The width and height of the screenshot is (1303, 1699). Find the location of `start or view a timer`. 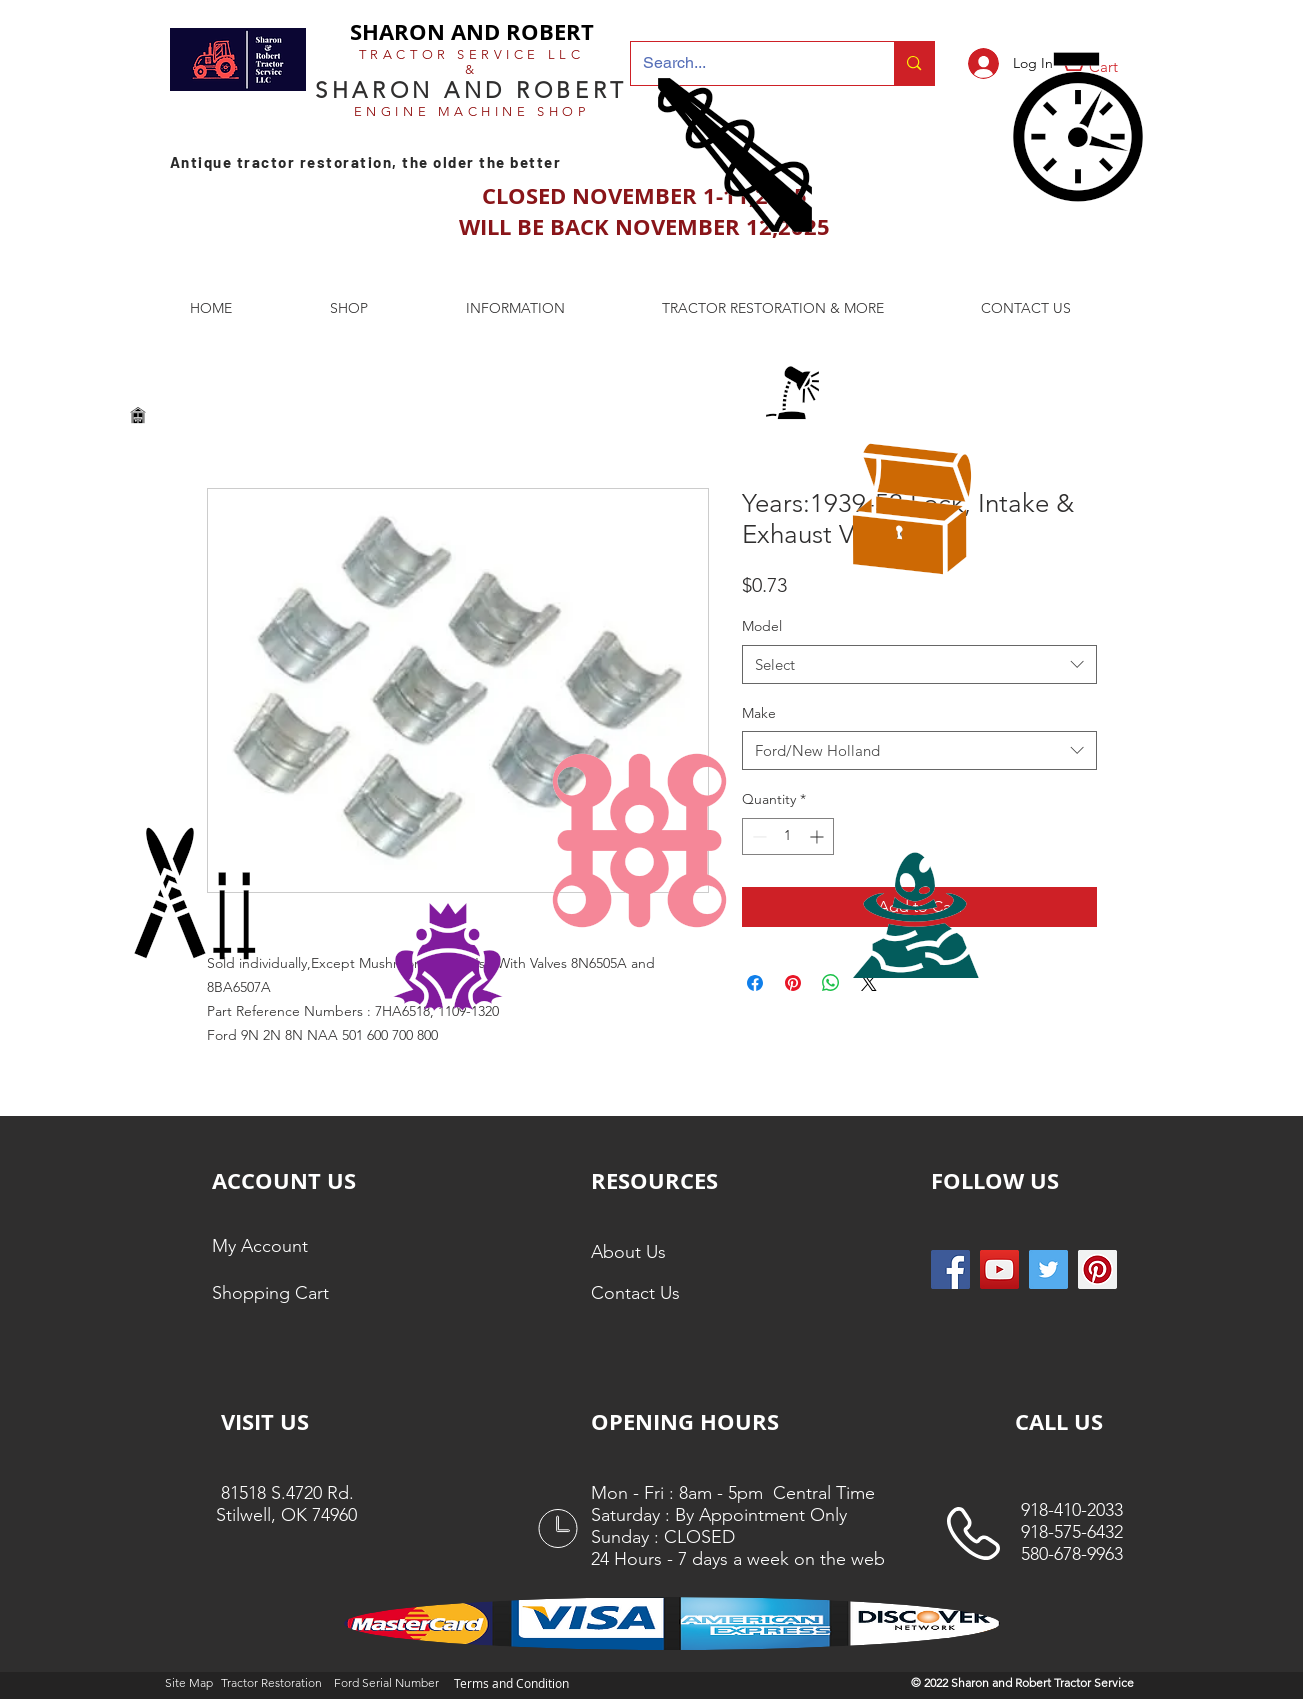

start or view a timer is located at coordinates (1078, 127).